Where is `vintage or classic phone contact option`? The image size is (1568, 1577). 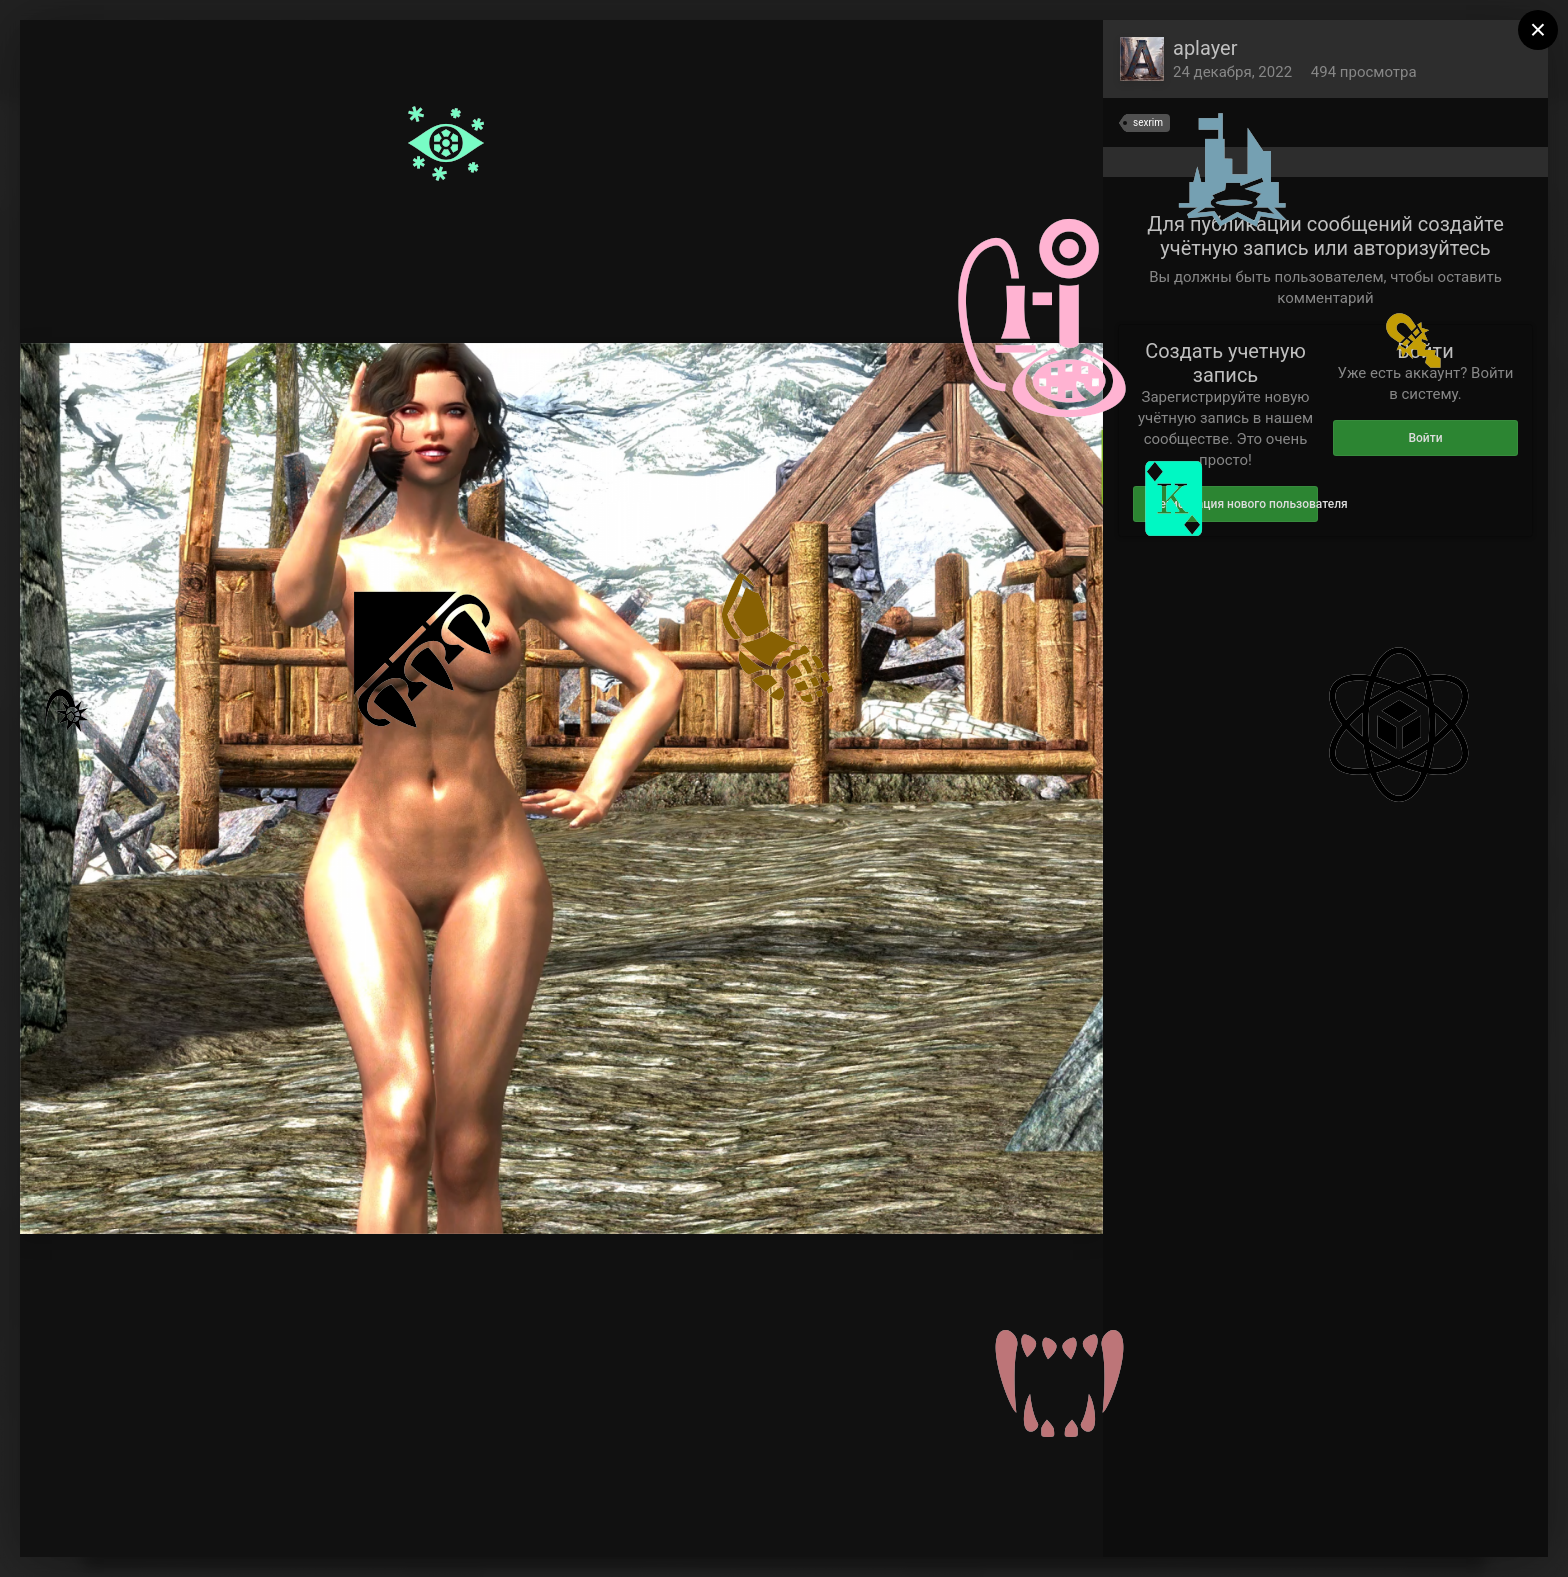
vintage or classic phone contact option is located at coordinates (1042, 318).